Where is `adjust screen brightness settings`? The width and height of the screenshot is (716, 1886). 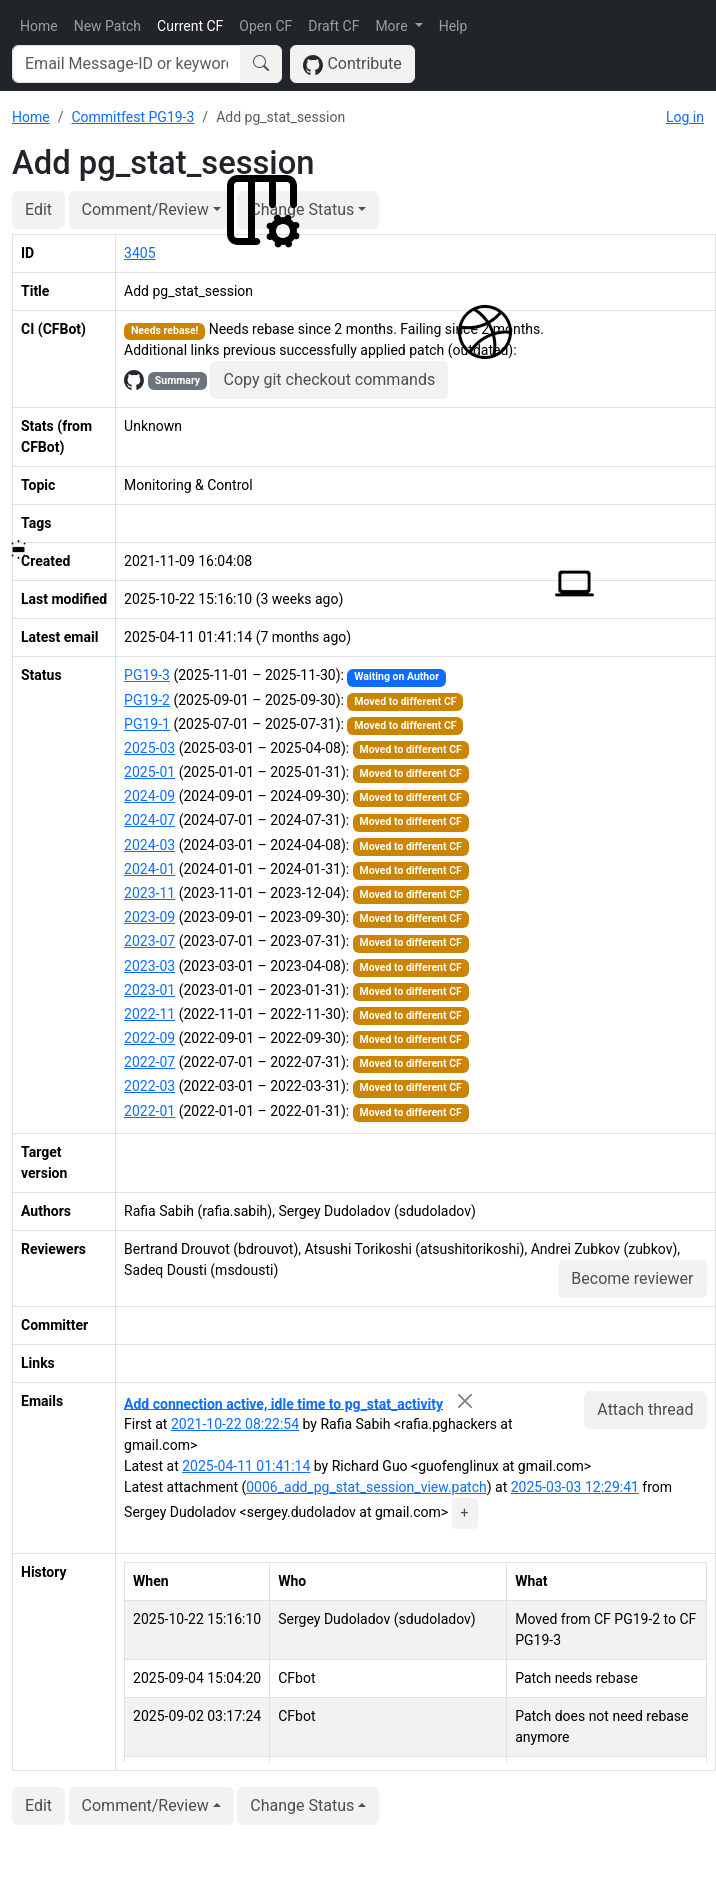 adjust screen brightness settings is located at coordinates (18, 549).